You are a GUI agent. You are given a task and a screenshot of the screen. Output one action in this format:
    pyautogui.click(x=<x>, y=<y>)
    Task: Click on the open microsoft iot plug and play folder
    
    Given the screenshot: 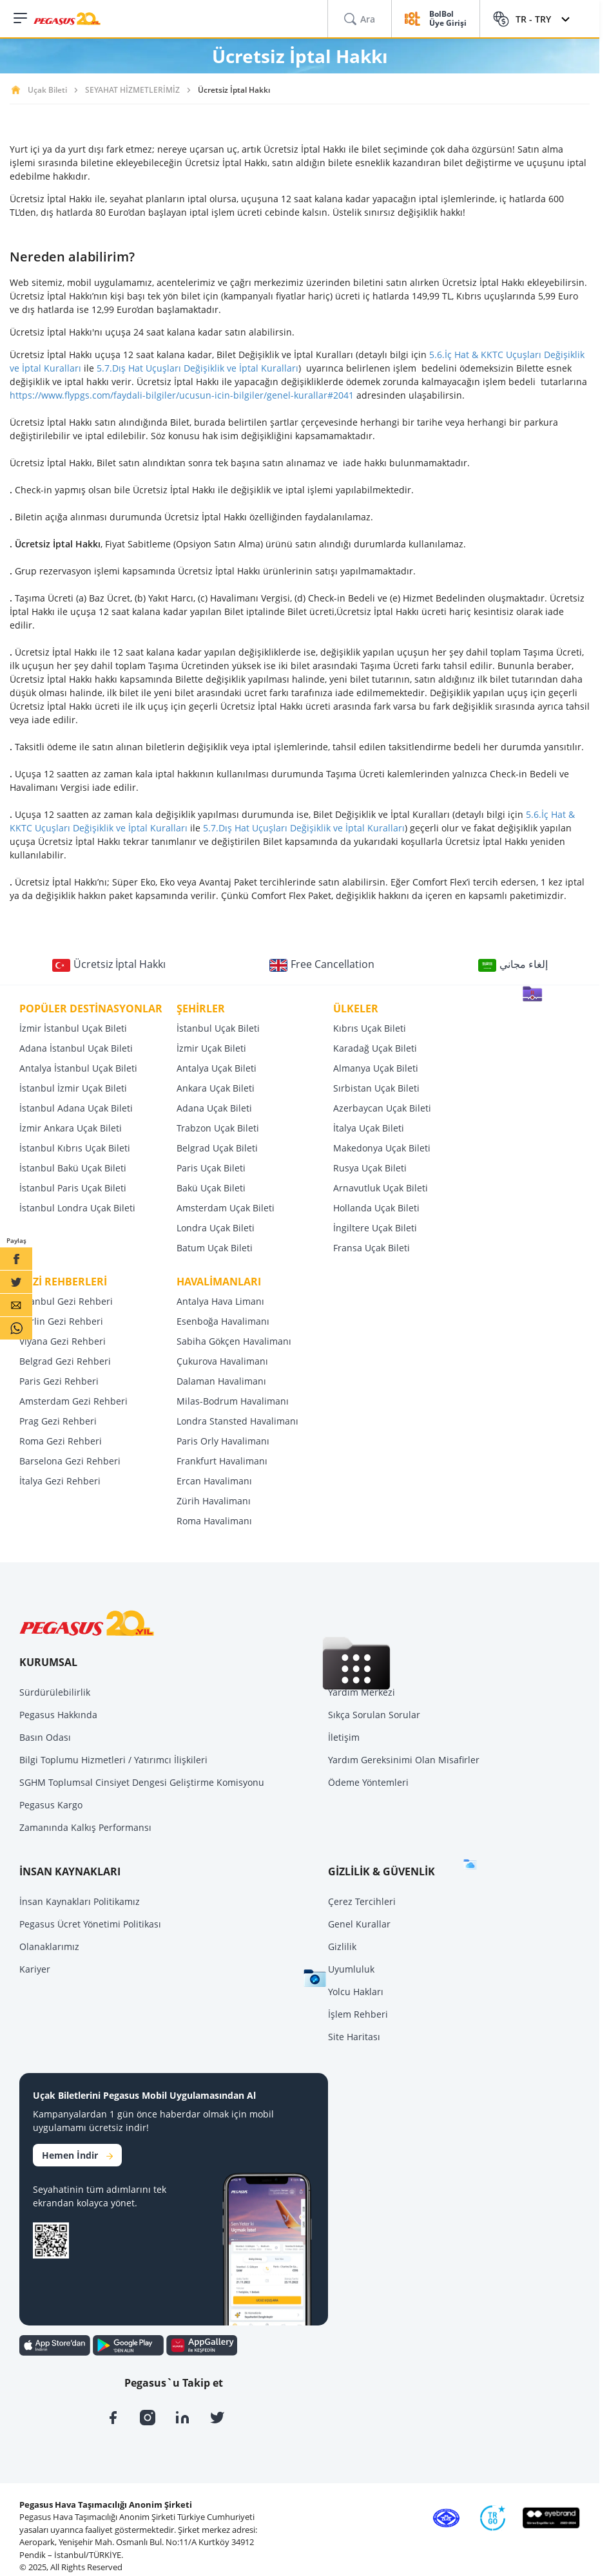 What is the action you would take?
    pyautogui.click(x=314, y=1978)
    